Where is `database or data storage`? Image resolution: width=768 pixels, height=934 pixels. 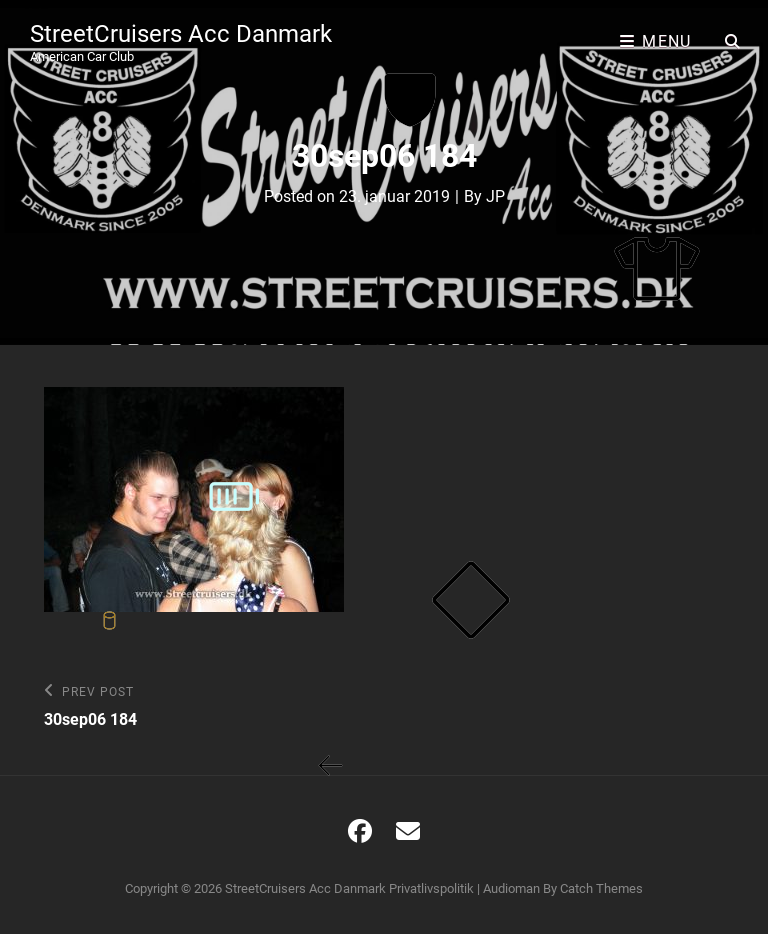
database or data storage is located at coordinates (109, 620).